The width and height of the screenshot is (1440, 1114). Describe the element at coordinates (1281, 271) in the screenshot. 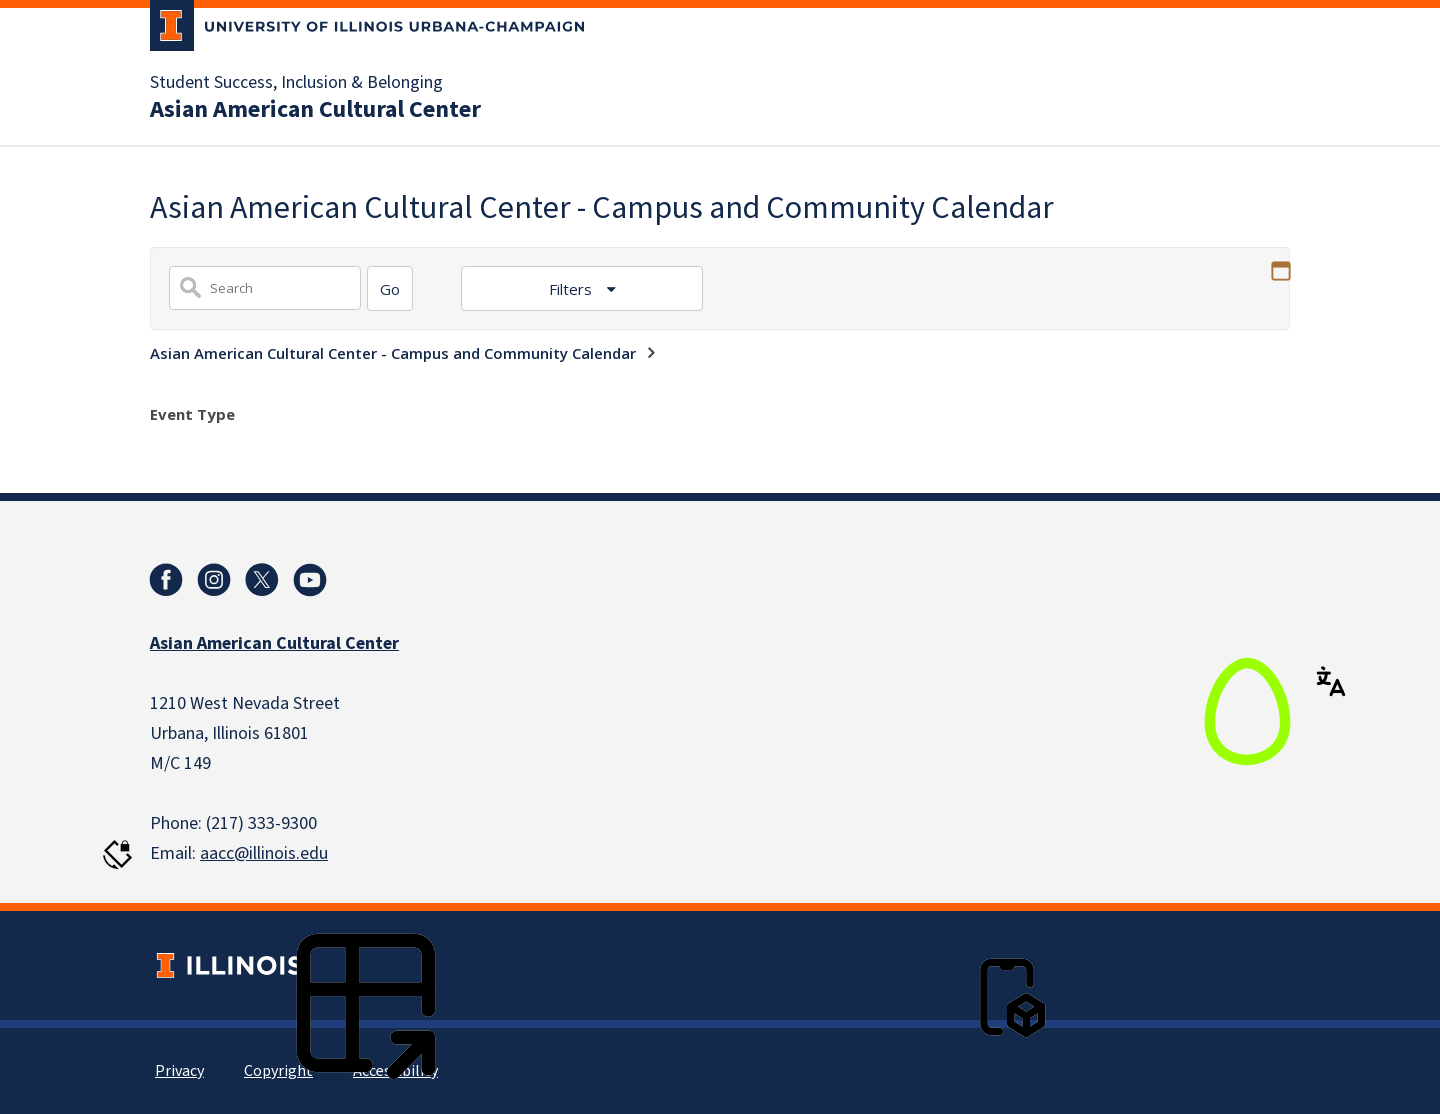

I see `toggle the navigation bar visibility` at that location.